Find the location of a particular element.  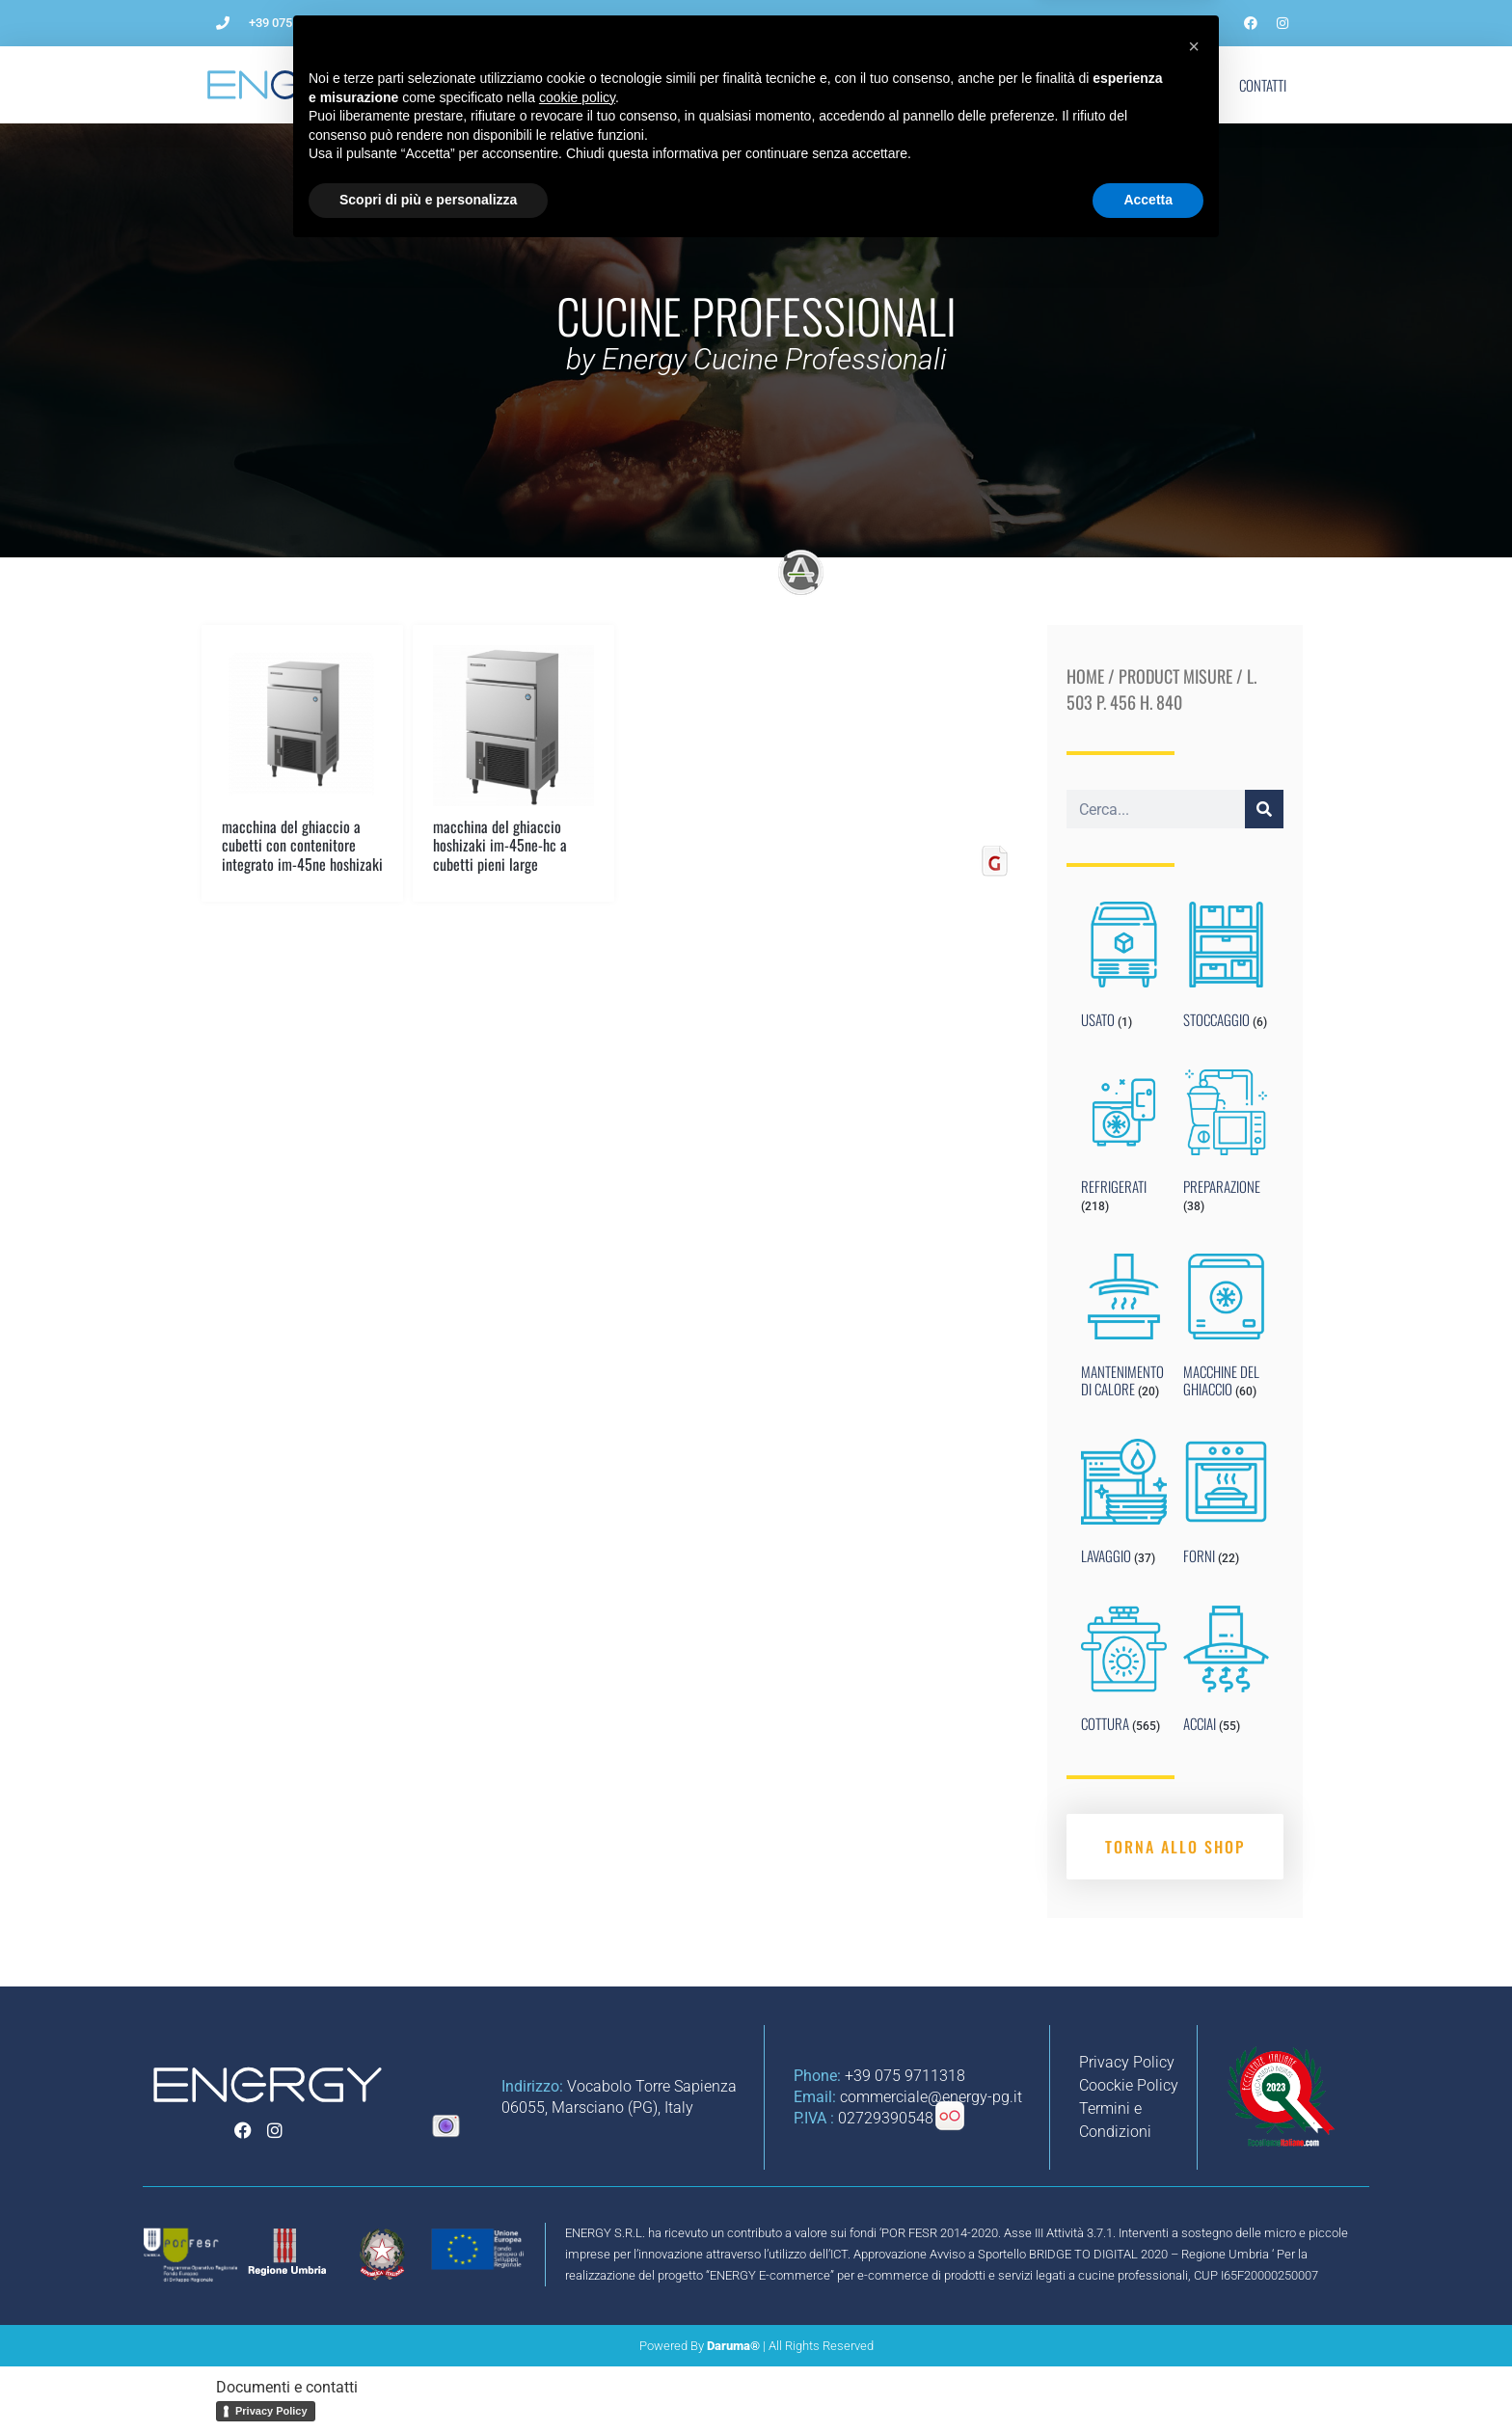

launch genymotion android emulator is located at coordinates (950, 2116).